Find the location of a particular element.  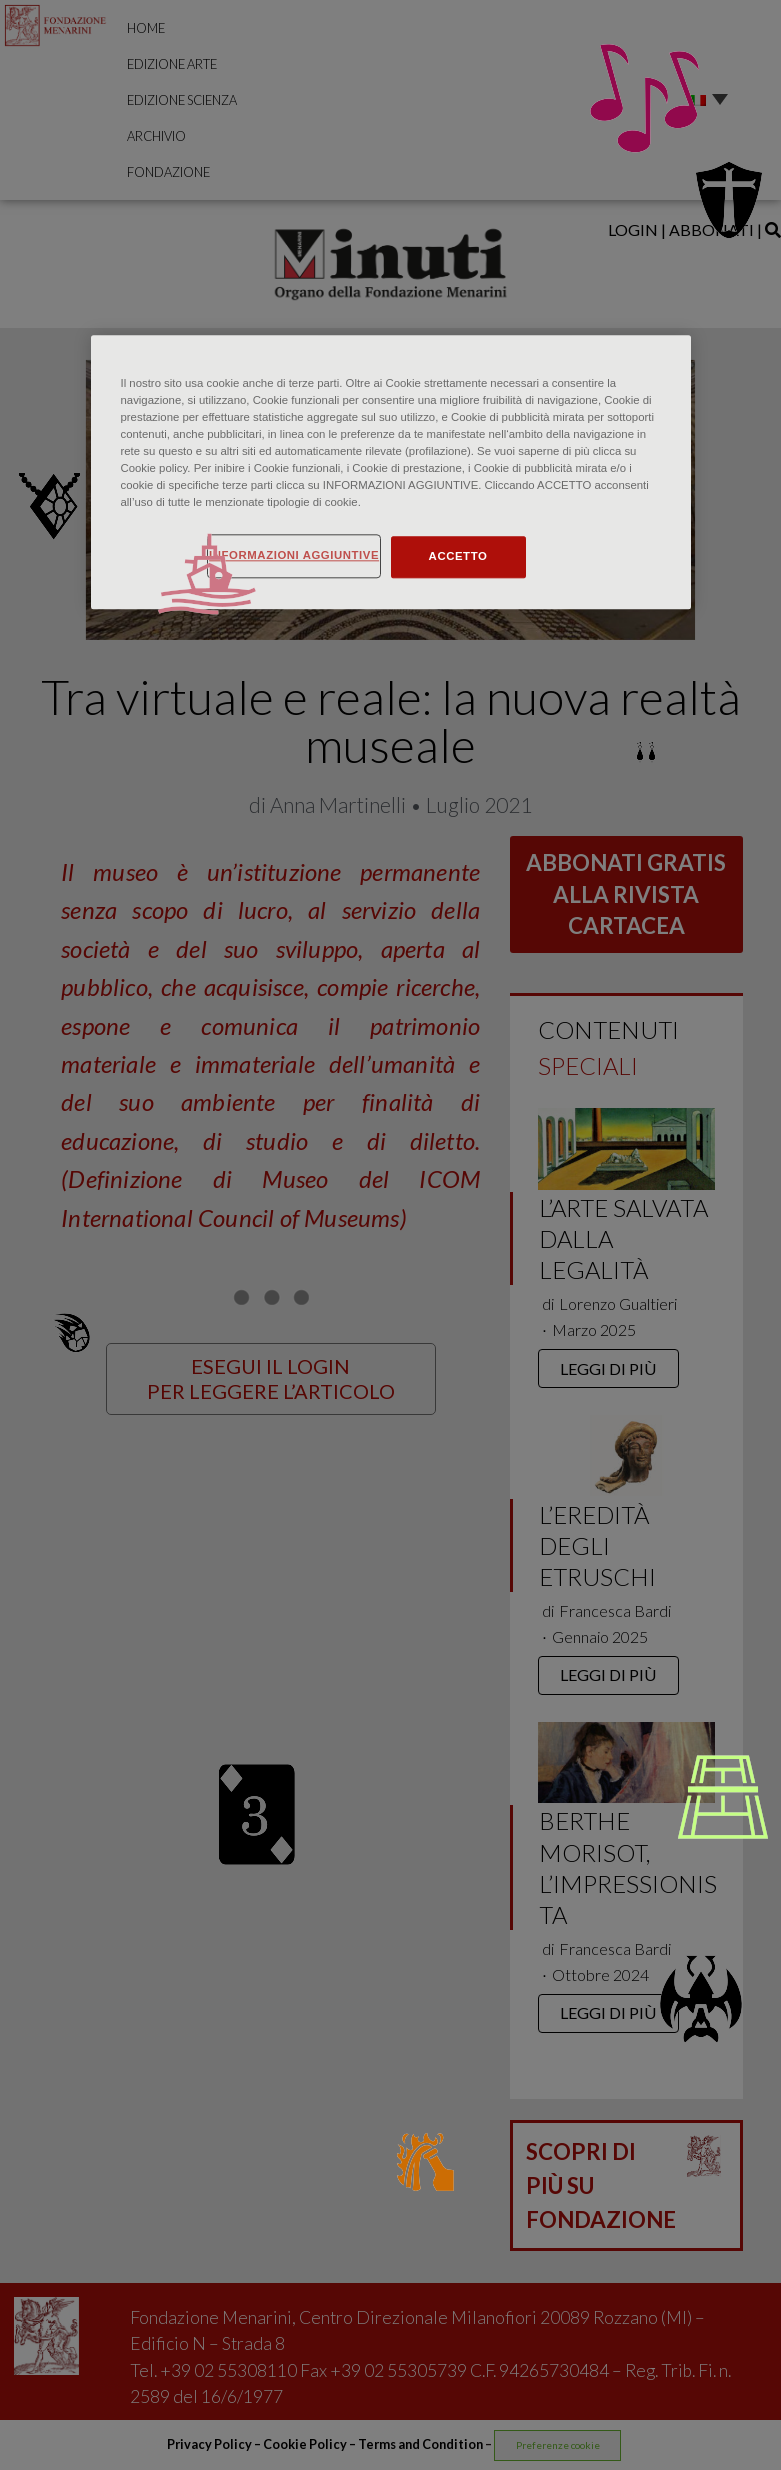

select cruiser ship unit is located at coordinates (209, 572).